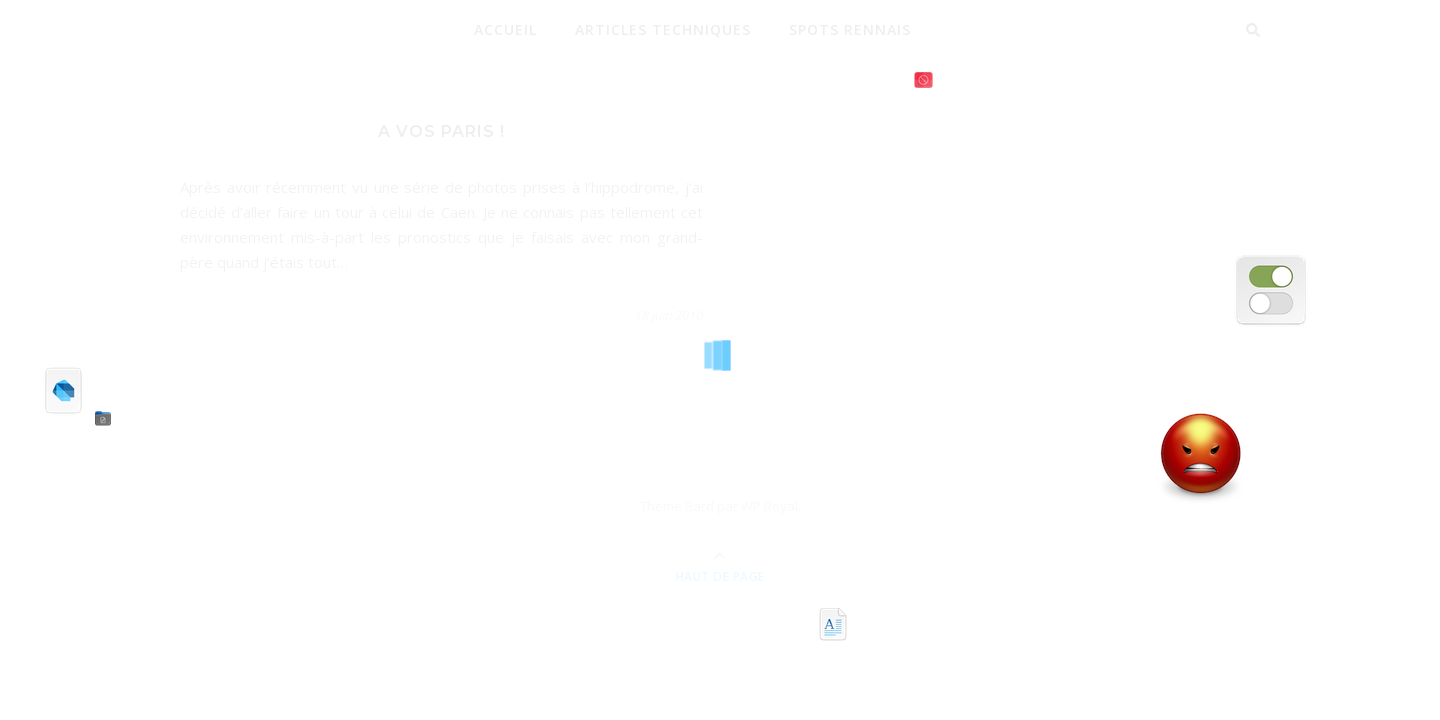  Describe the element at coordinates (1199, 455) in the screenshot. I see `indicates angry or frustrated reaction` at that location.